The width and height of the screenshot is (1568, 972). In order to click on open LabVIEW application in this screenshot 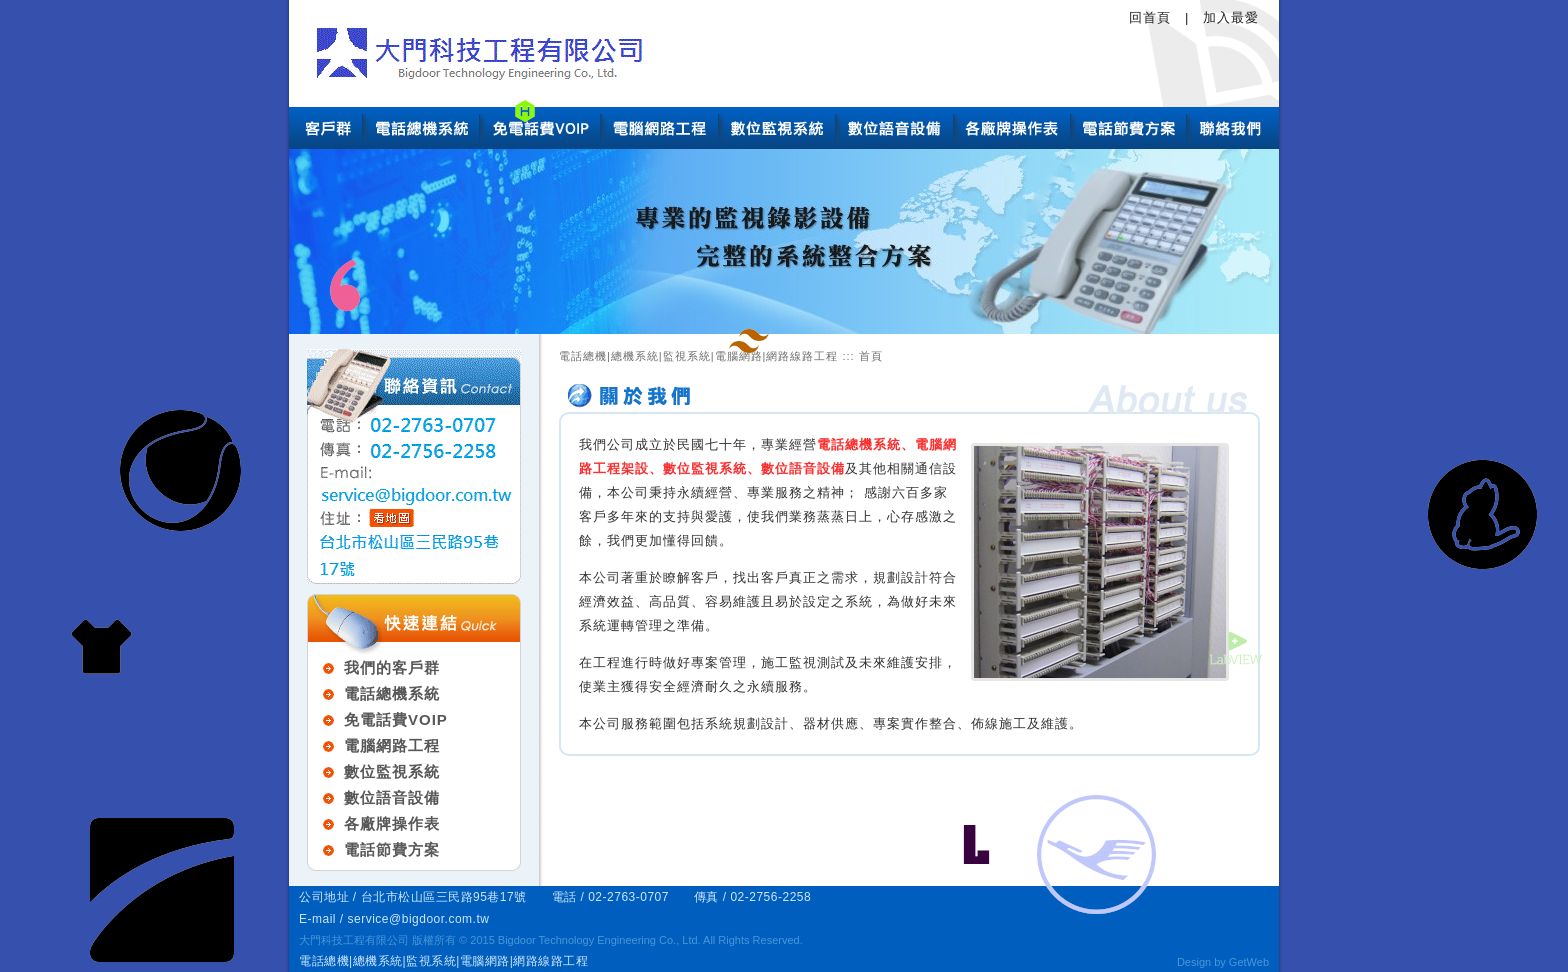, I will do `click(1236, 648)`.